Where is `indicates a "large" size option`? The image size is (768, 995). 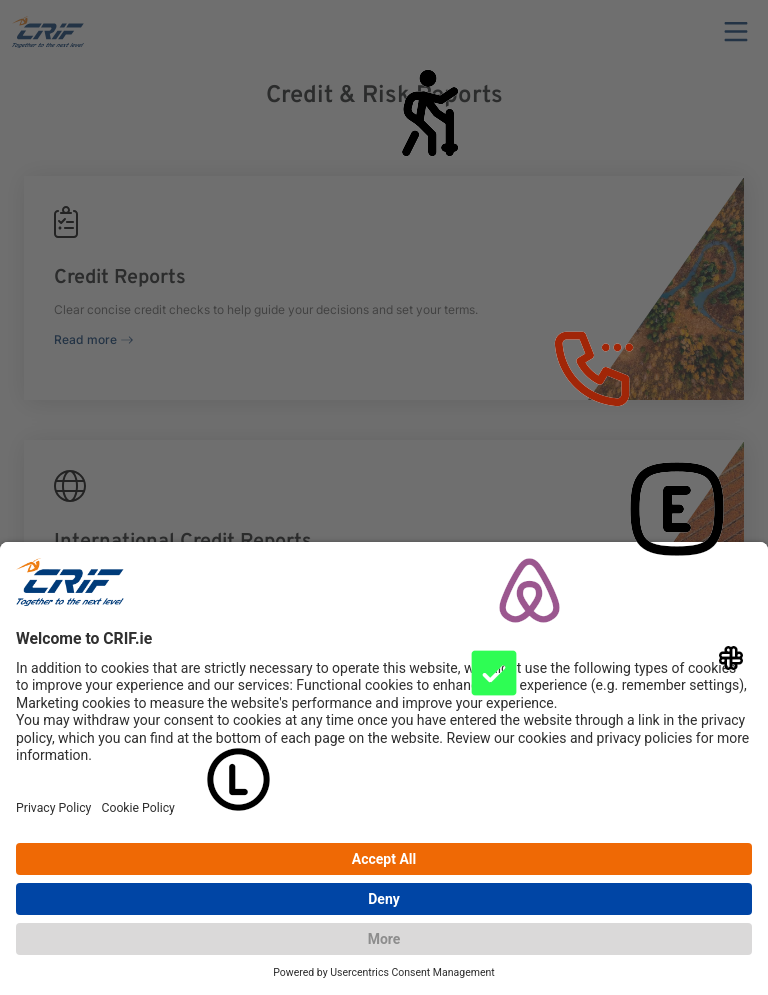
indicates a "large" size option is located at coordinates (238, 779).